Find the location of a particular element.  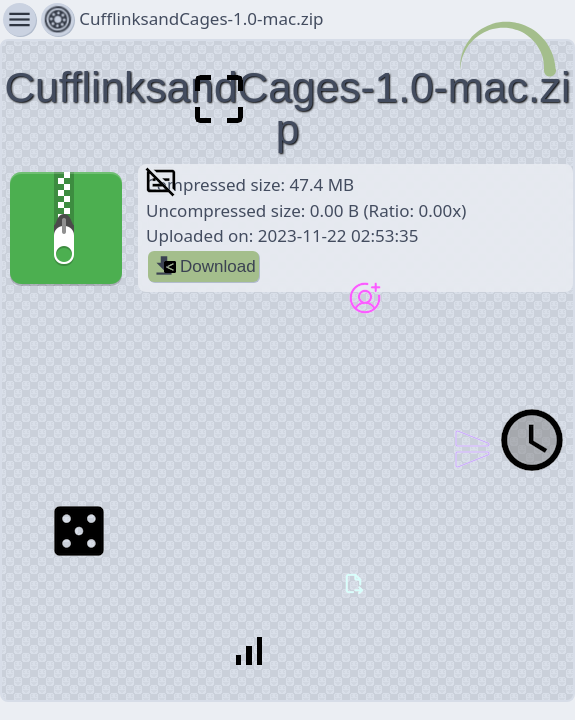

access casino or gambling games is located at coordinates (79, 531).